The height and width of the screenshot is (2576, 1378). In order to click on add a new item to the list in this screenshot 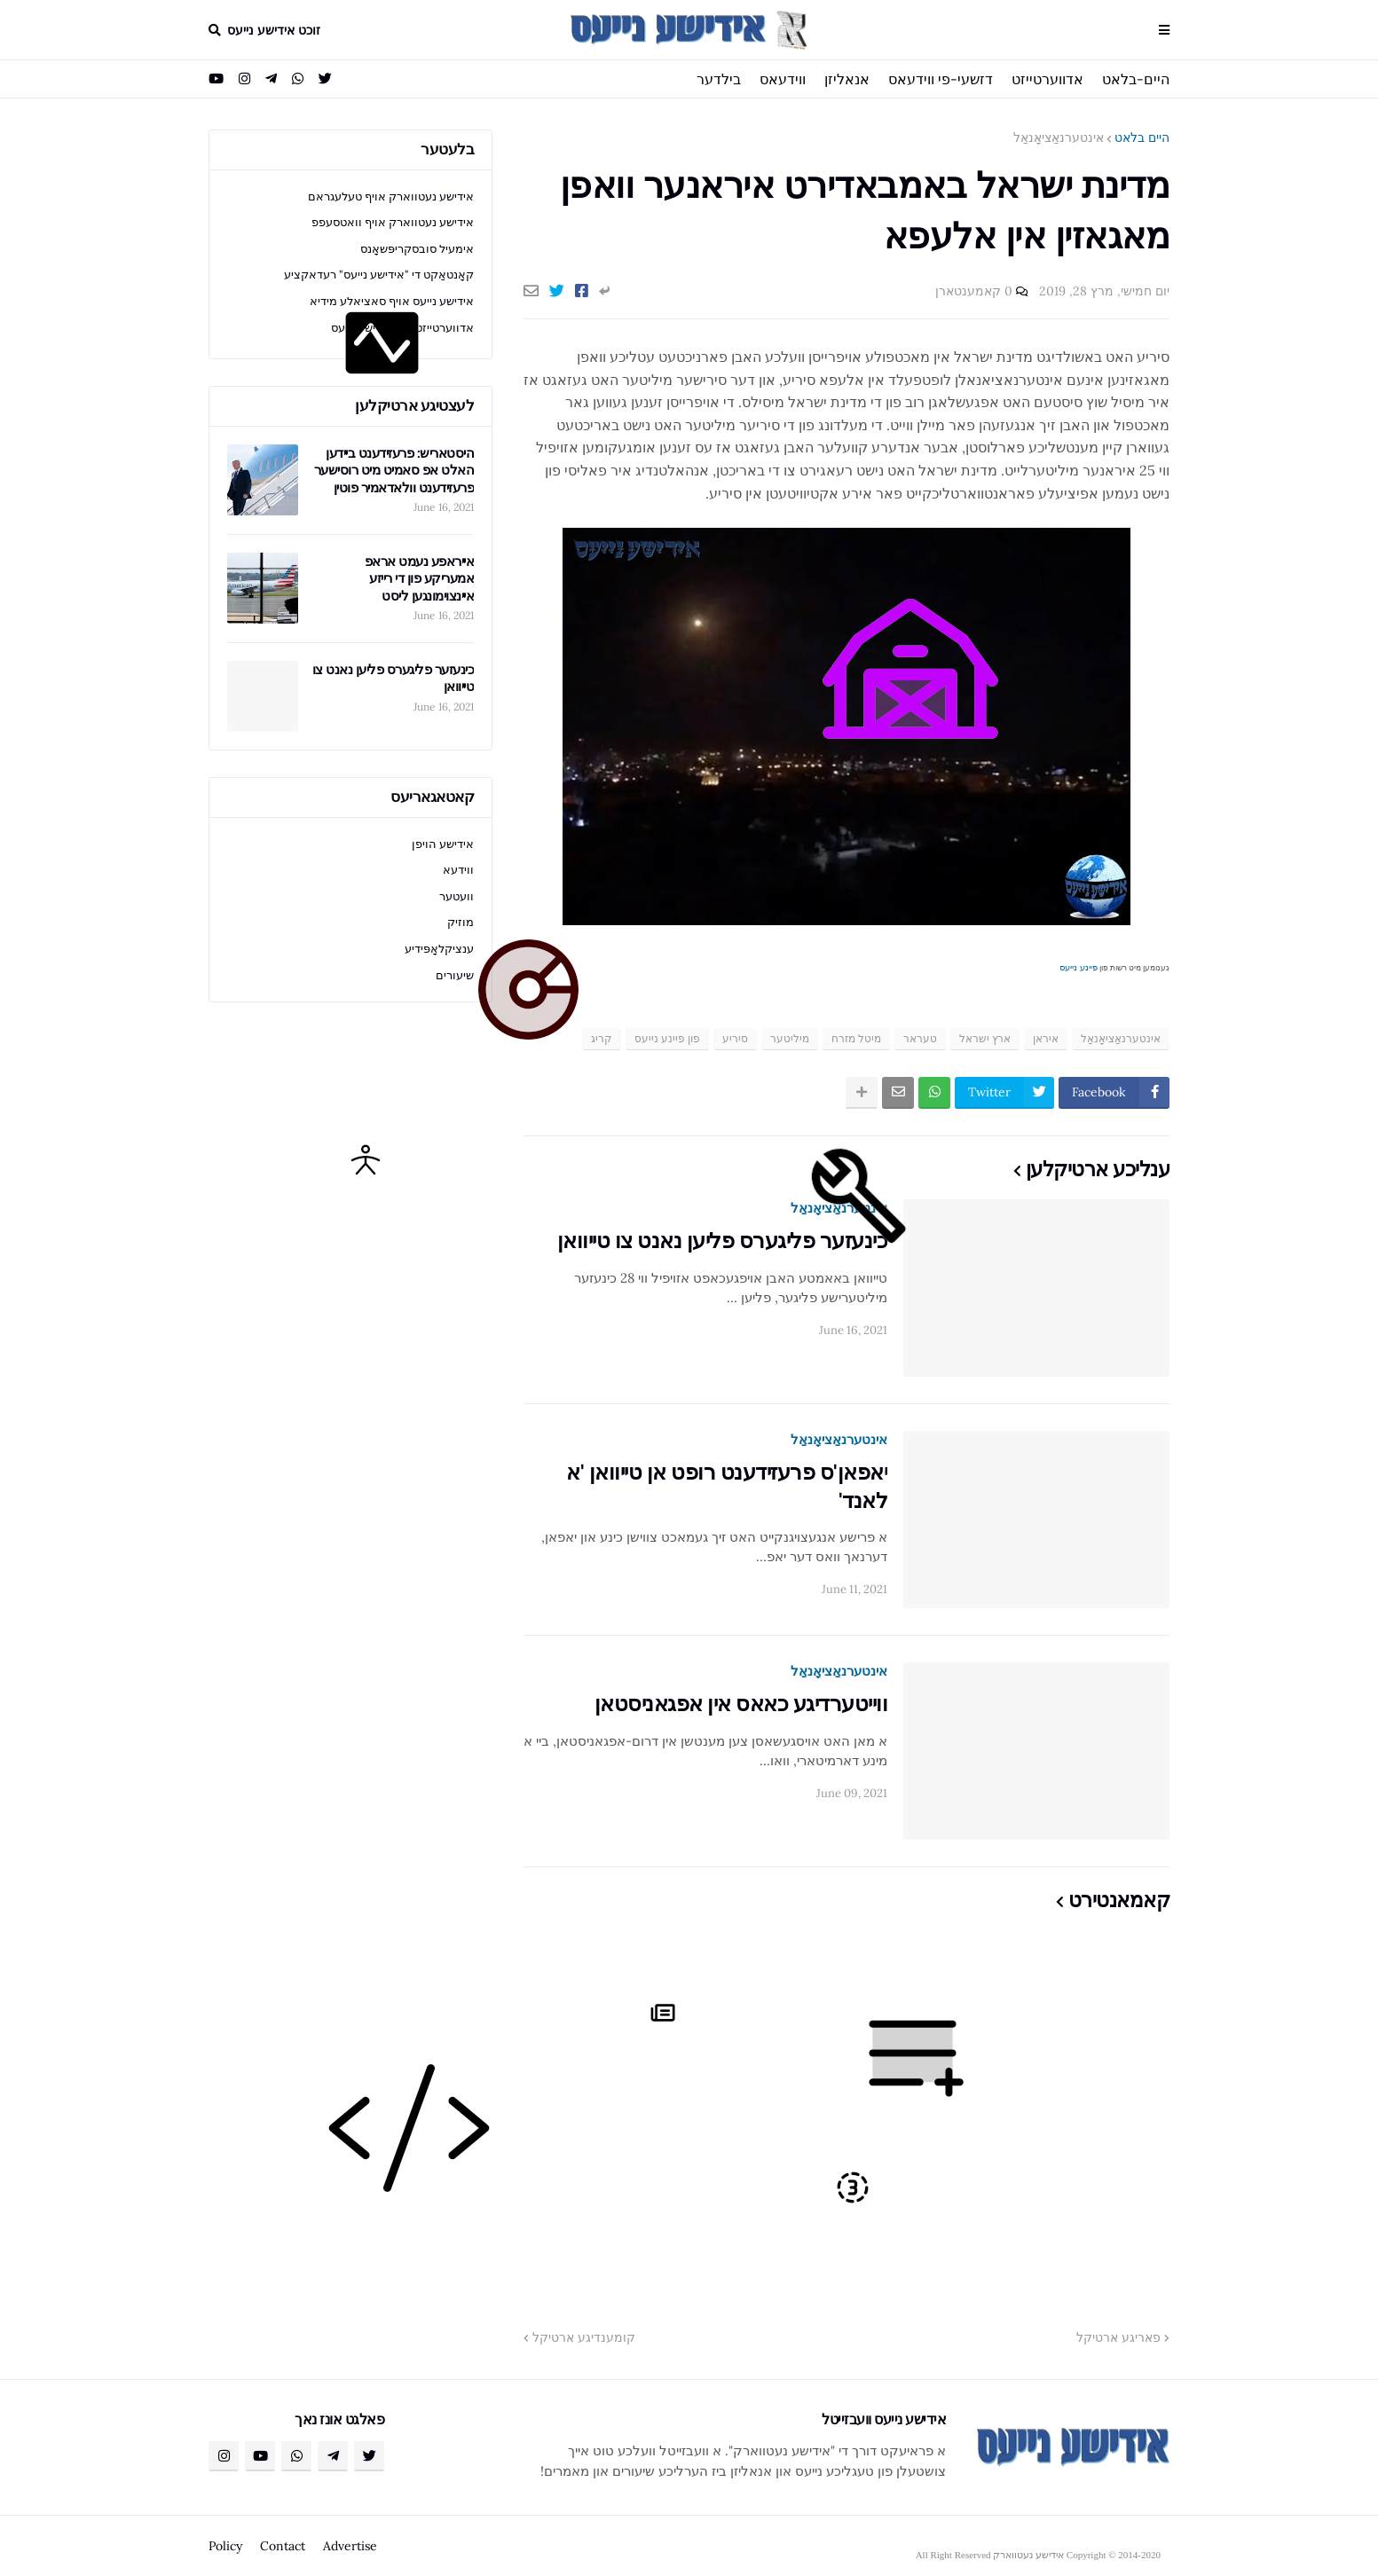, I will do `click(912, 2053)`.